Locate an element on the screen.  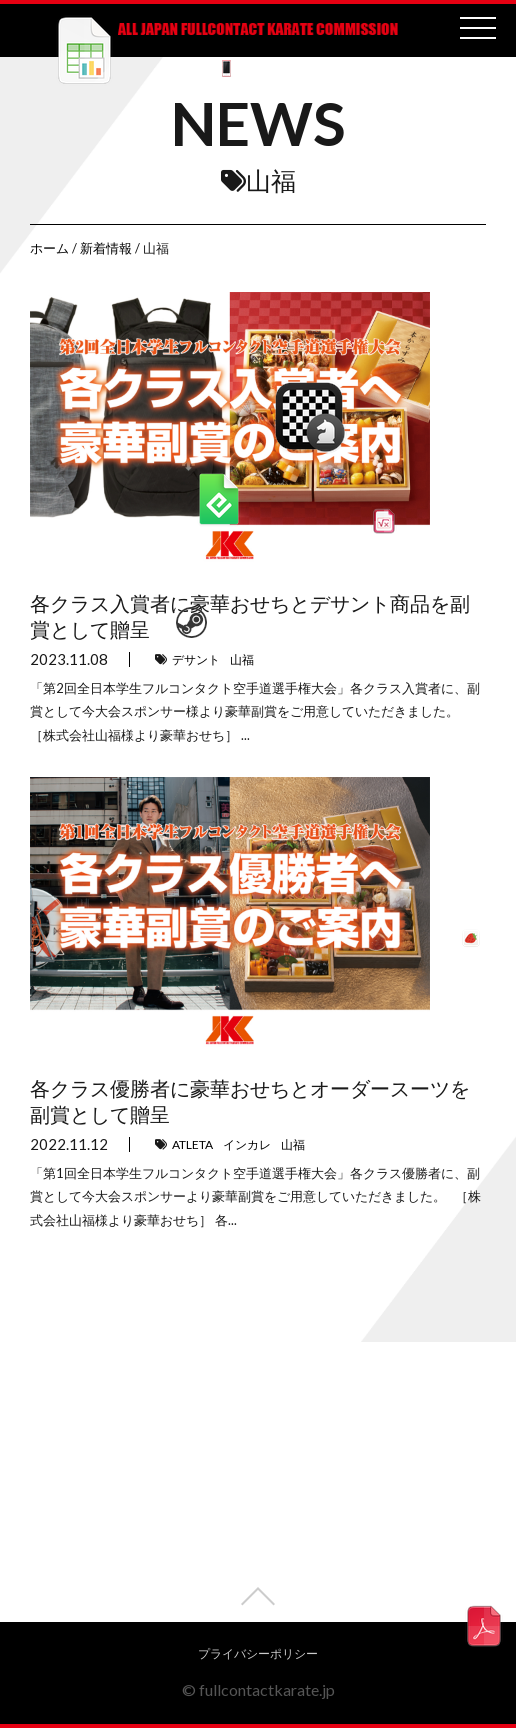
open a pdf document is located at coordinates (484, 1626).